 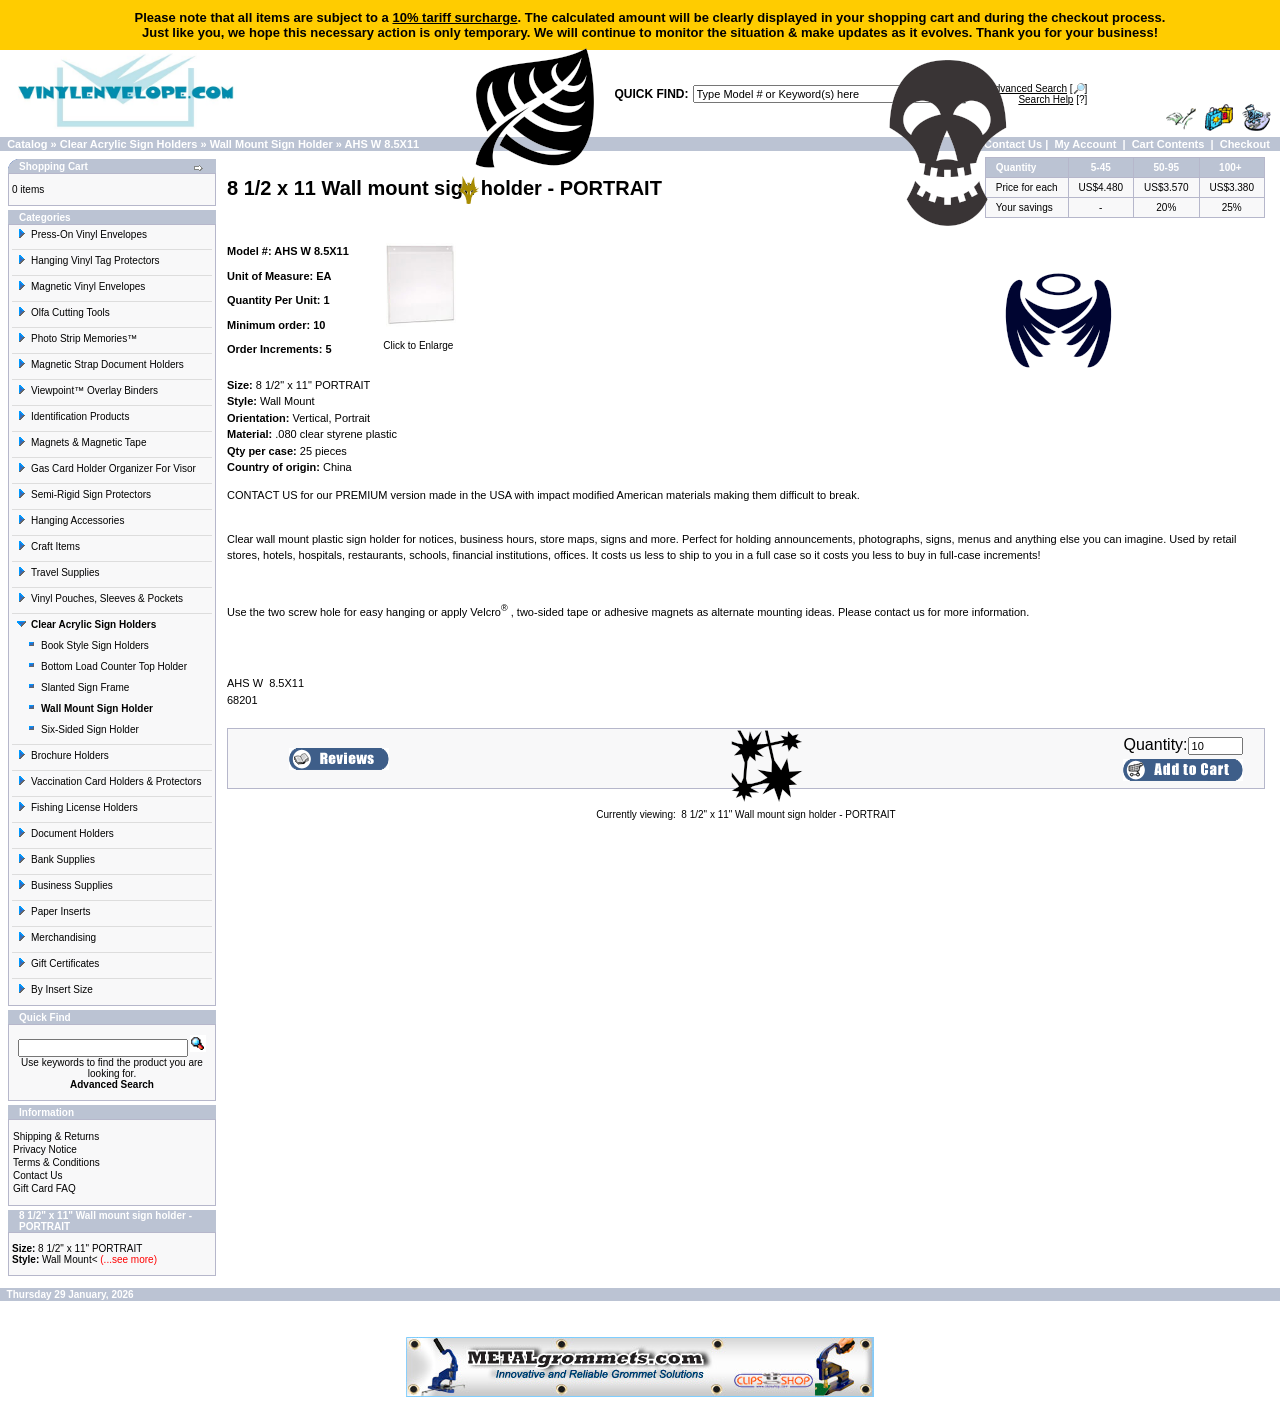 I want to click on represents a plant or nature category, so click(x=534, y=107).